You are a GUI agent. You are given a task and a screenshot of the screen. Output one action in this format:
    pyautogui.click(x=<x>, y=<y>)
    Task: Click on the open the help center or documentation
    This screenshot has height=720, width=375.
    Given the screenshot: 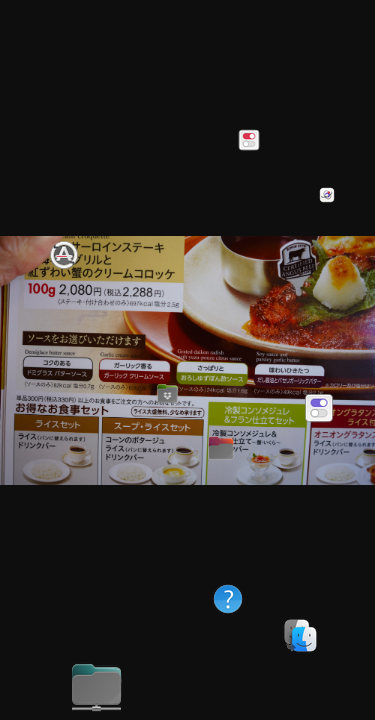 What is the action you would take?
    pyautogui.click(x=228, y=599)
    